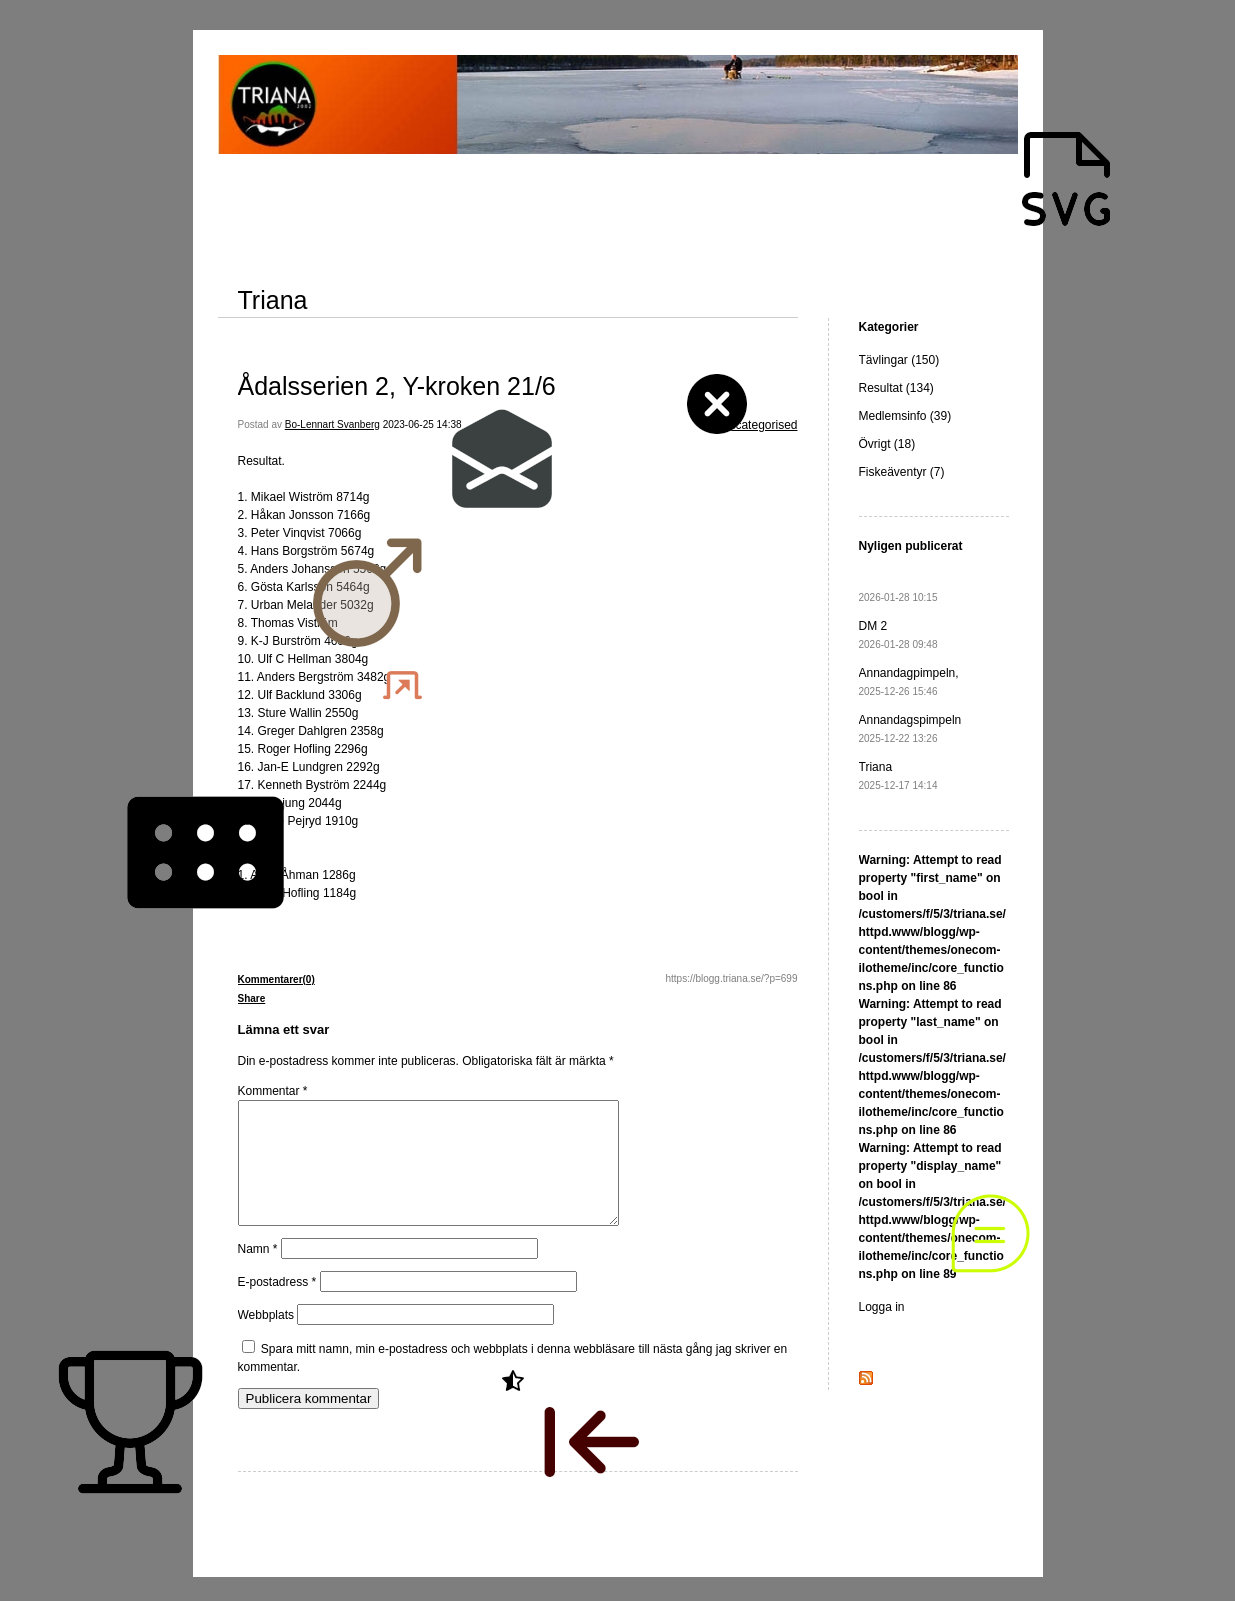  Describe the element at coordinates (402, 684) in the screenshot. I see `open link in a new tab or window` at that location.